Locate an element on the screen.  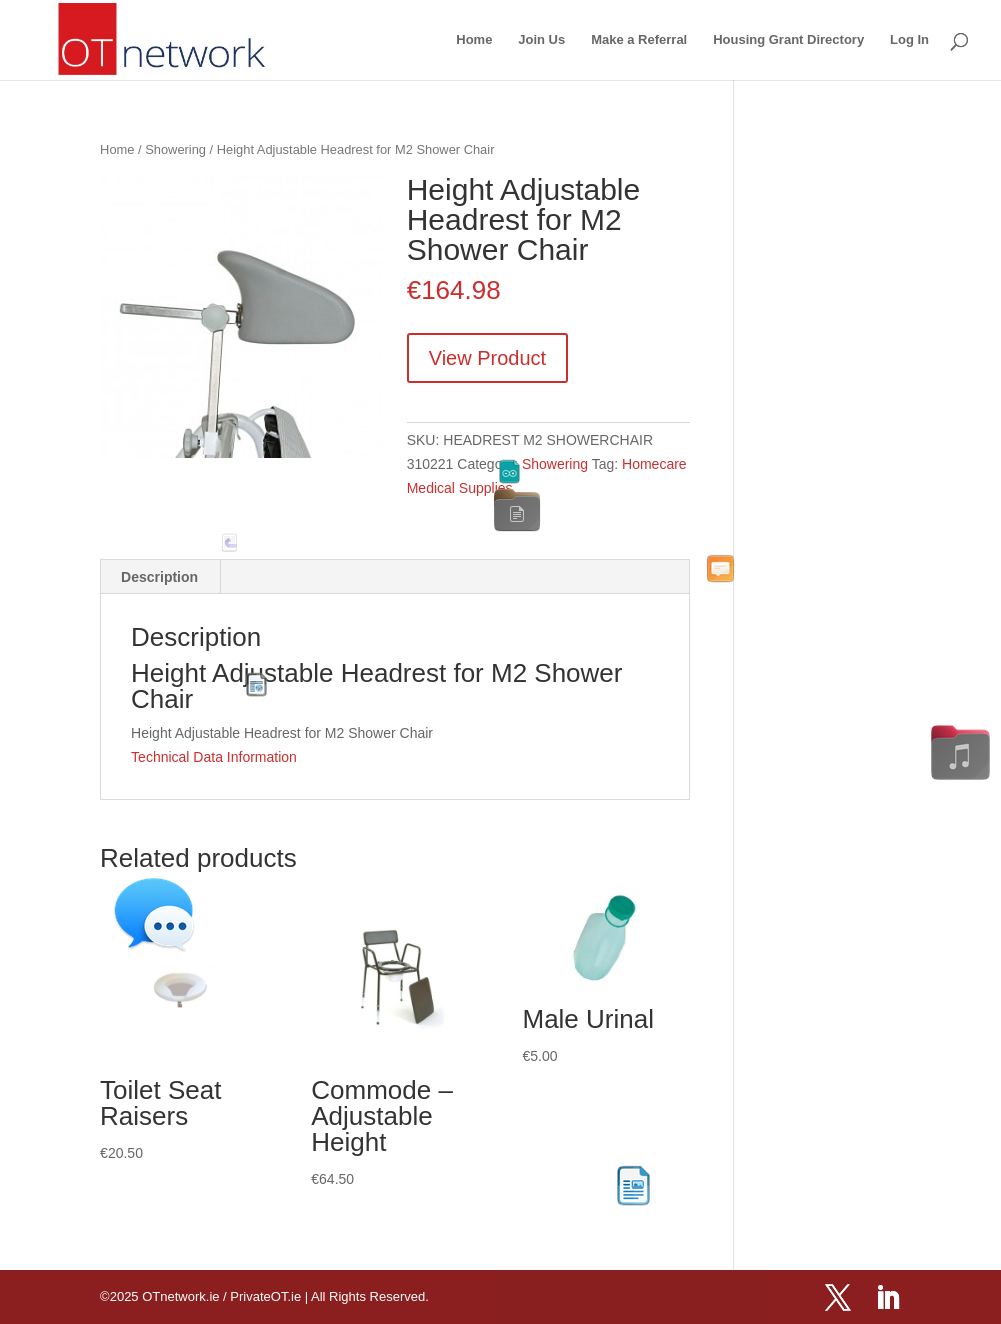
open instant messaging app is located at coordinates (720, 568).